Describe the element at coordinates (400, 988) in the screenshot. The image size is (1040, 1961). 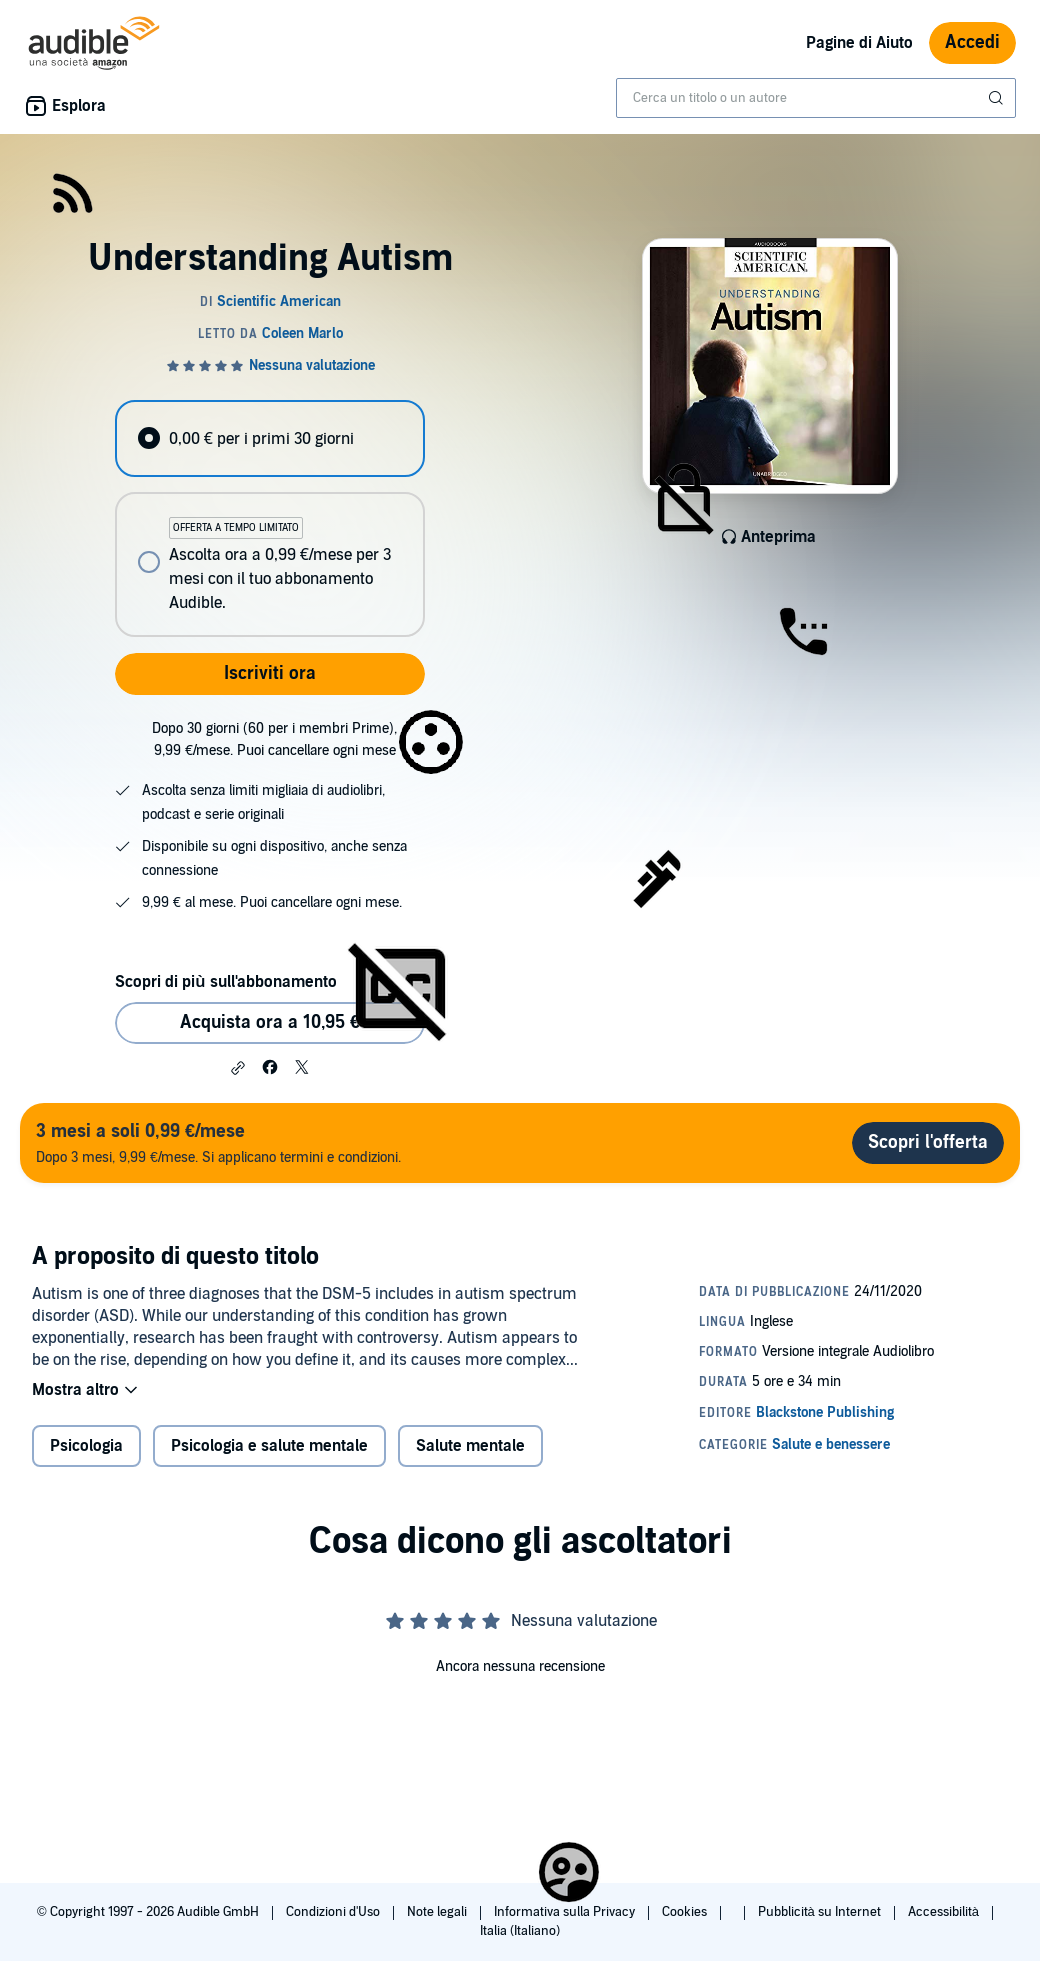
I see `closed captions are disabled` at that location.